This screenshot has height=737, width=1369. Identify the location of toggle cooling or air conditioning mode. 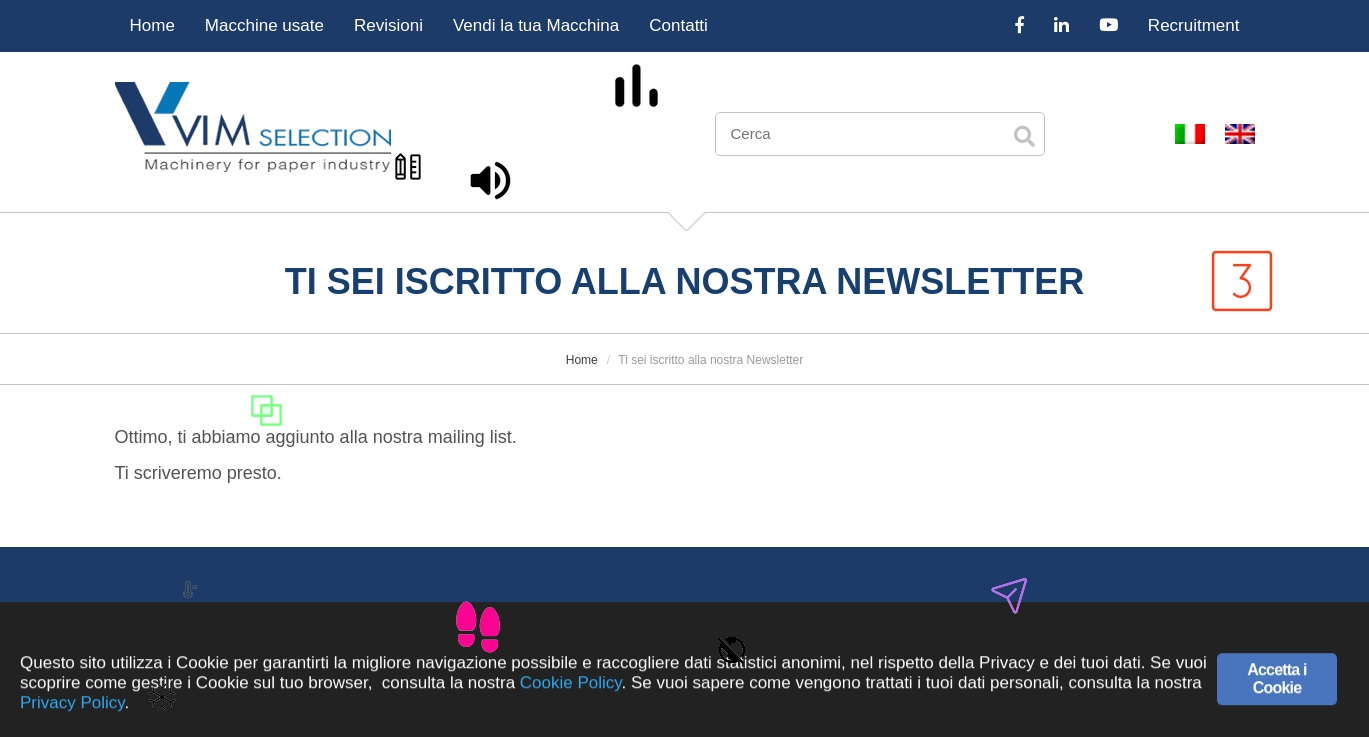
(162, 697).